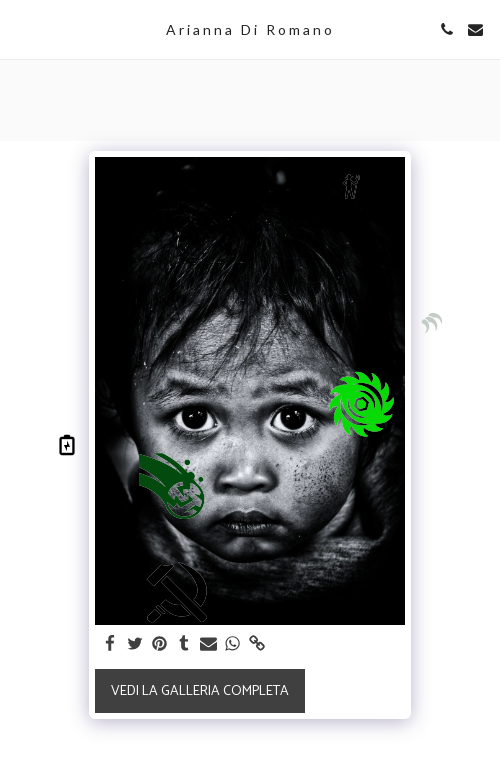  Describe the element at coordinates (67, 445) in the screenshot. I see `view battery status or power level` at that location.